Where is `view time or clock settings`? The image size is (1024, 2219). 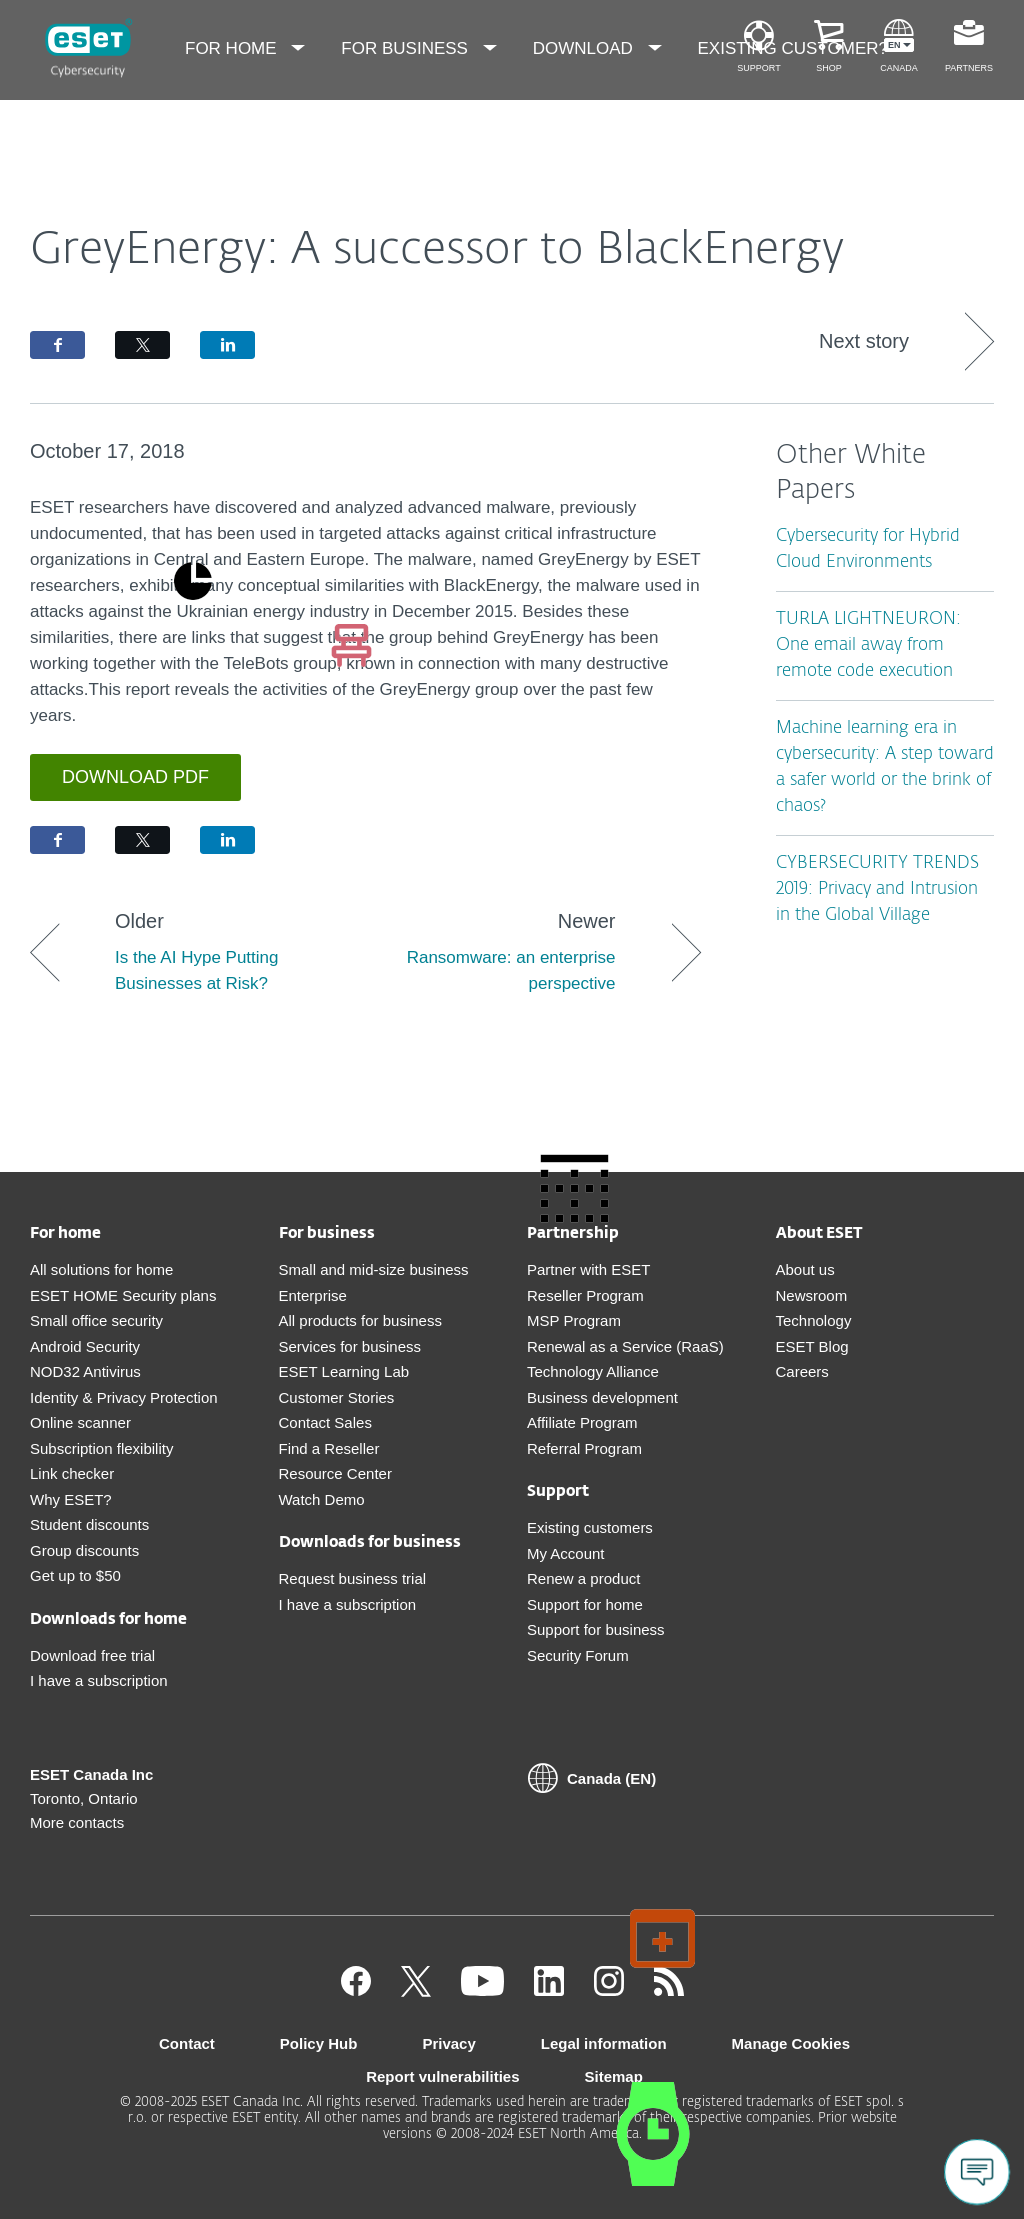
view time or clock settings is located at coordinates (653, 2134).